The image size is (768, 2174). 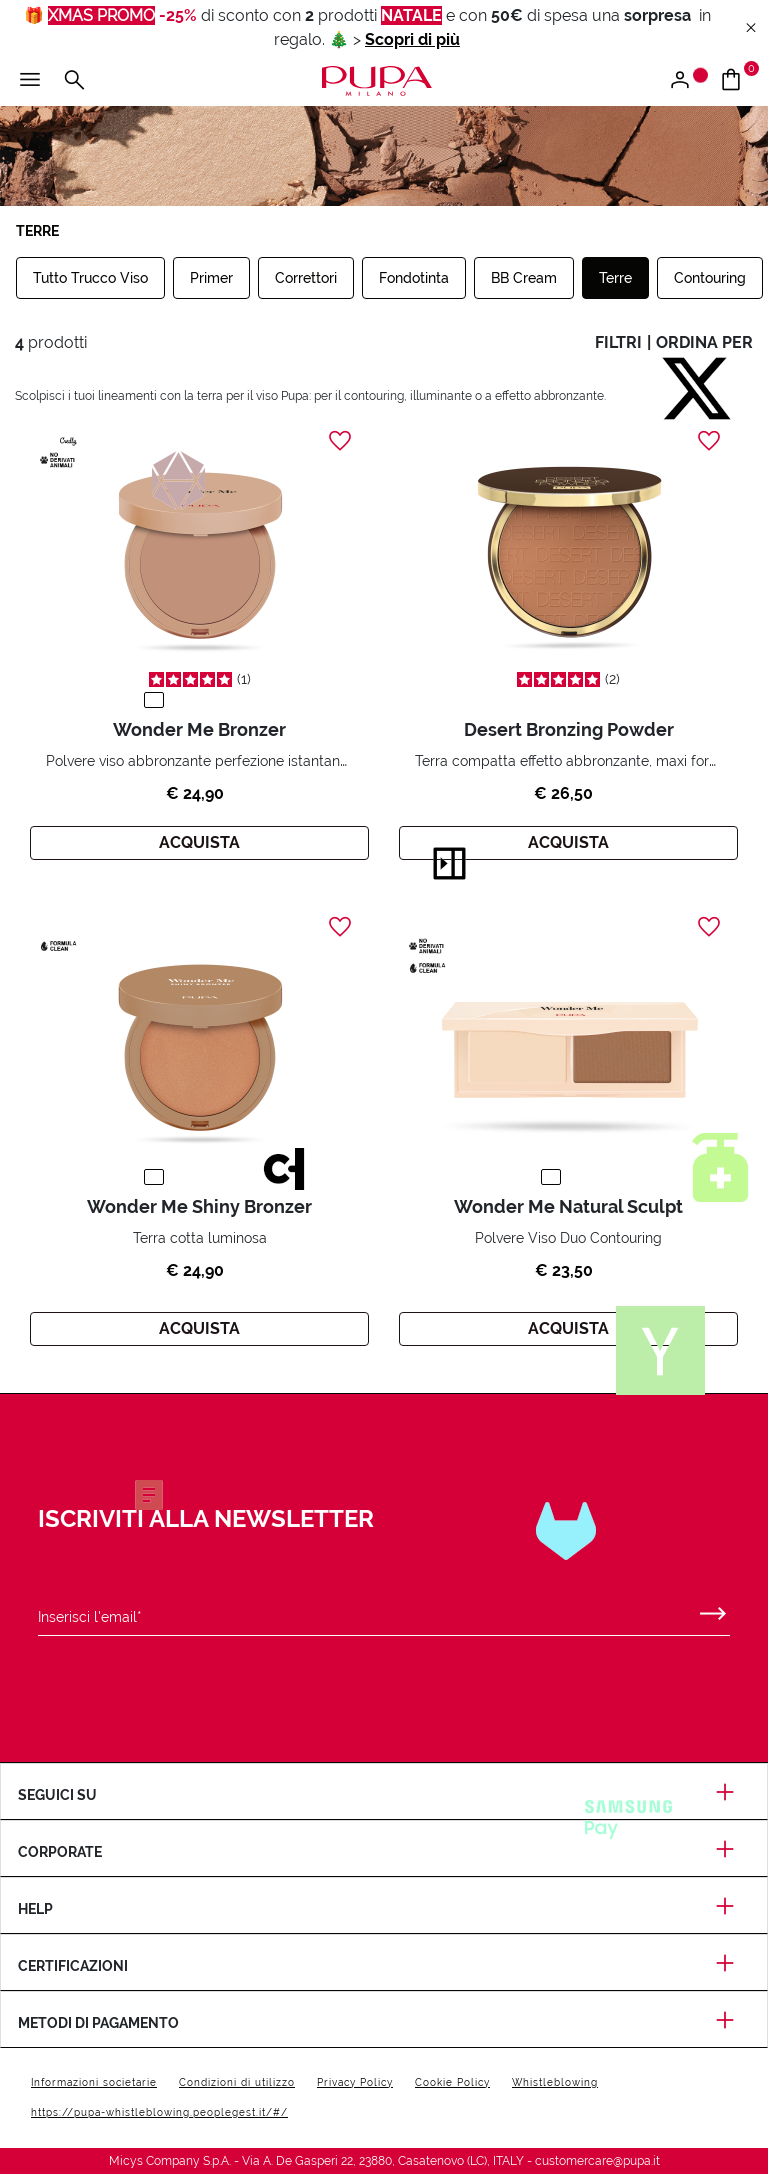 I want to click on castorama home improvement store logo, so click(x=284, y=1169).